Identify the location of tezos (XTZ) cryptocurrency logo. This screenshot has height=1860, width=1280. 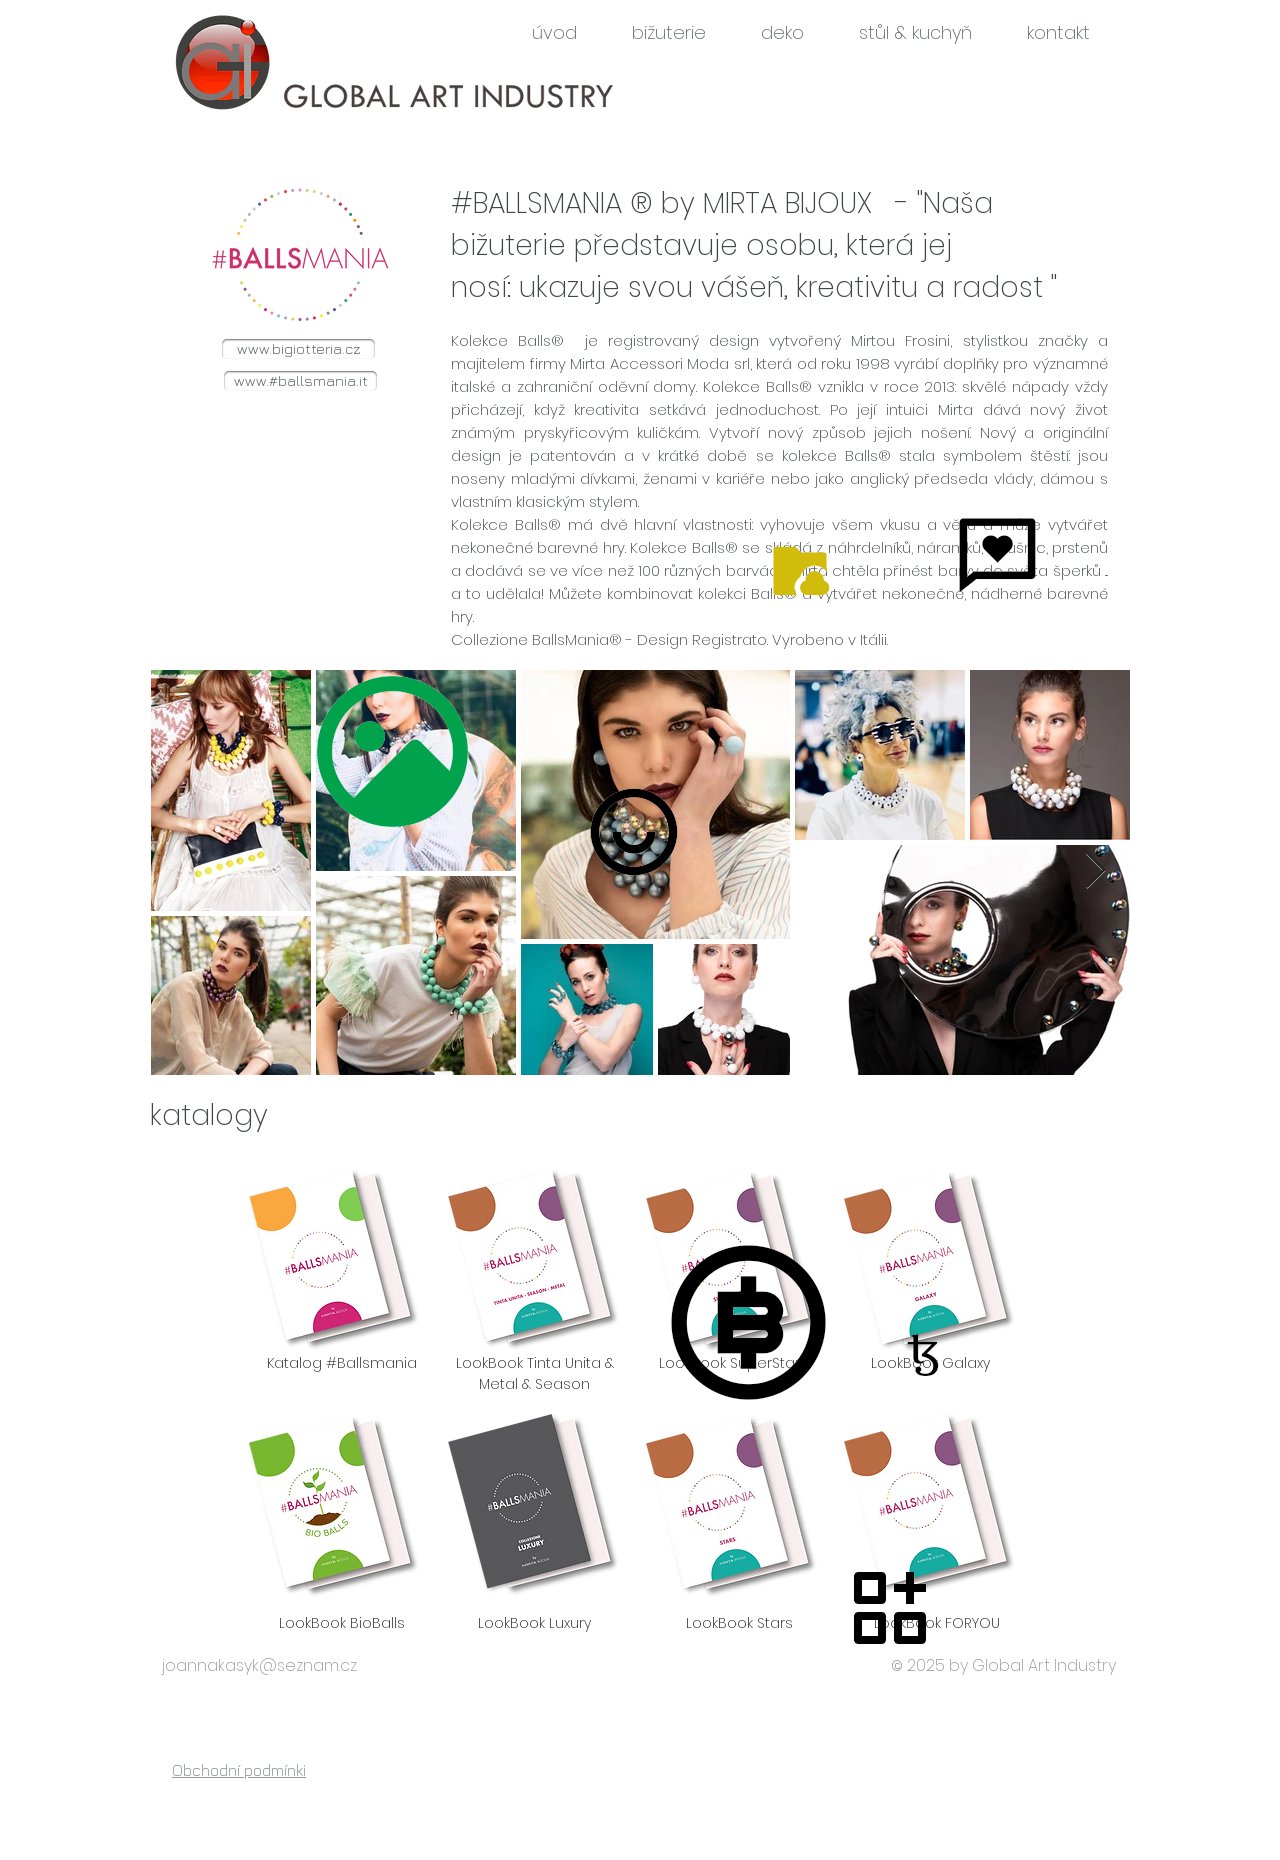
(923, 1354).